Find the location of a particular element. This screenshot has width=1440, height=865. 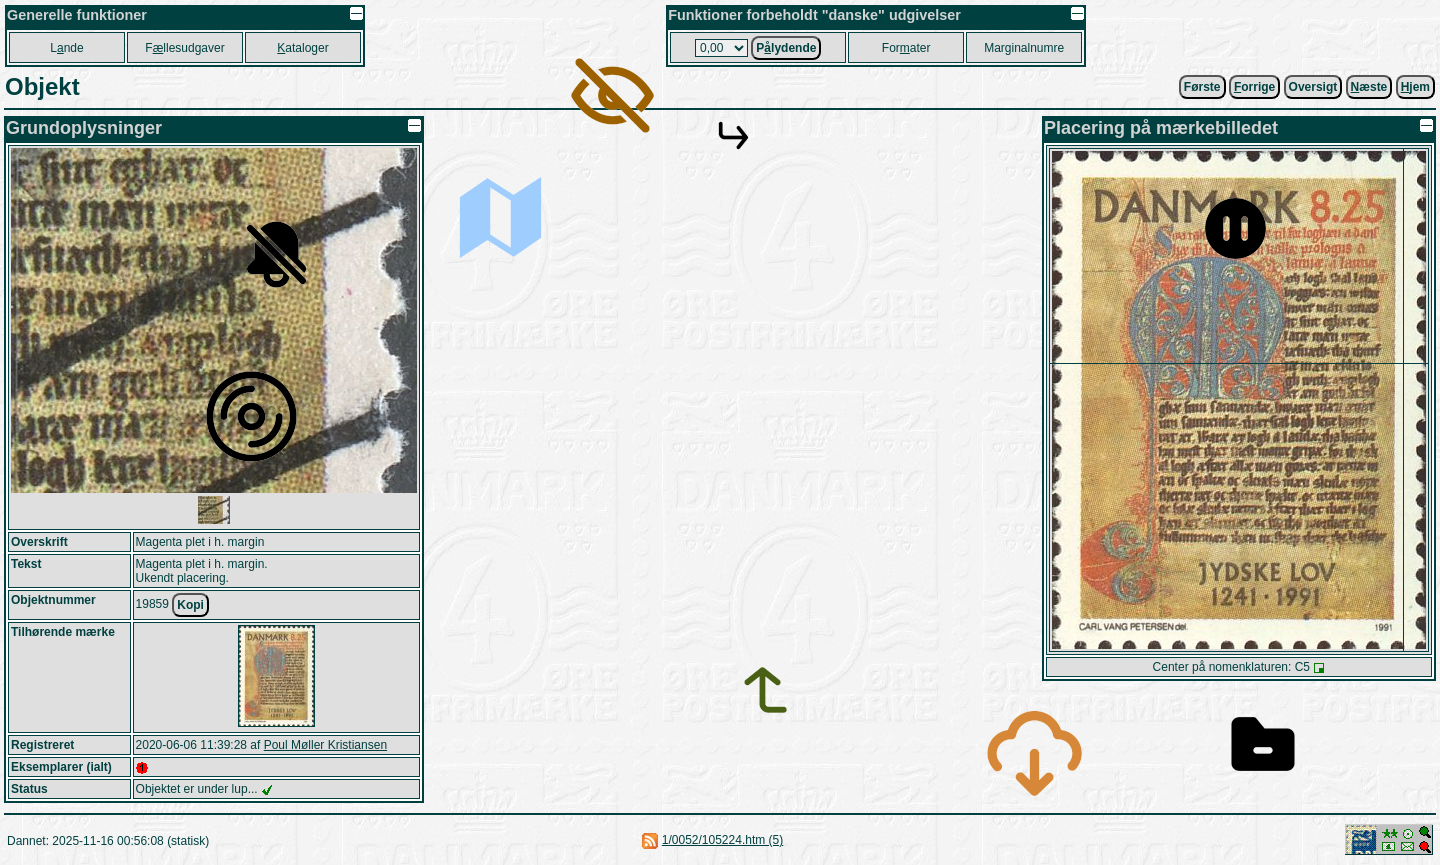

navigate to sub-item or nested content is located at coordinates (732, 135).